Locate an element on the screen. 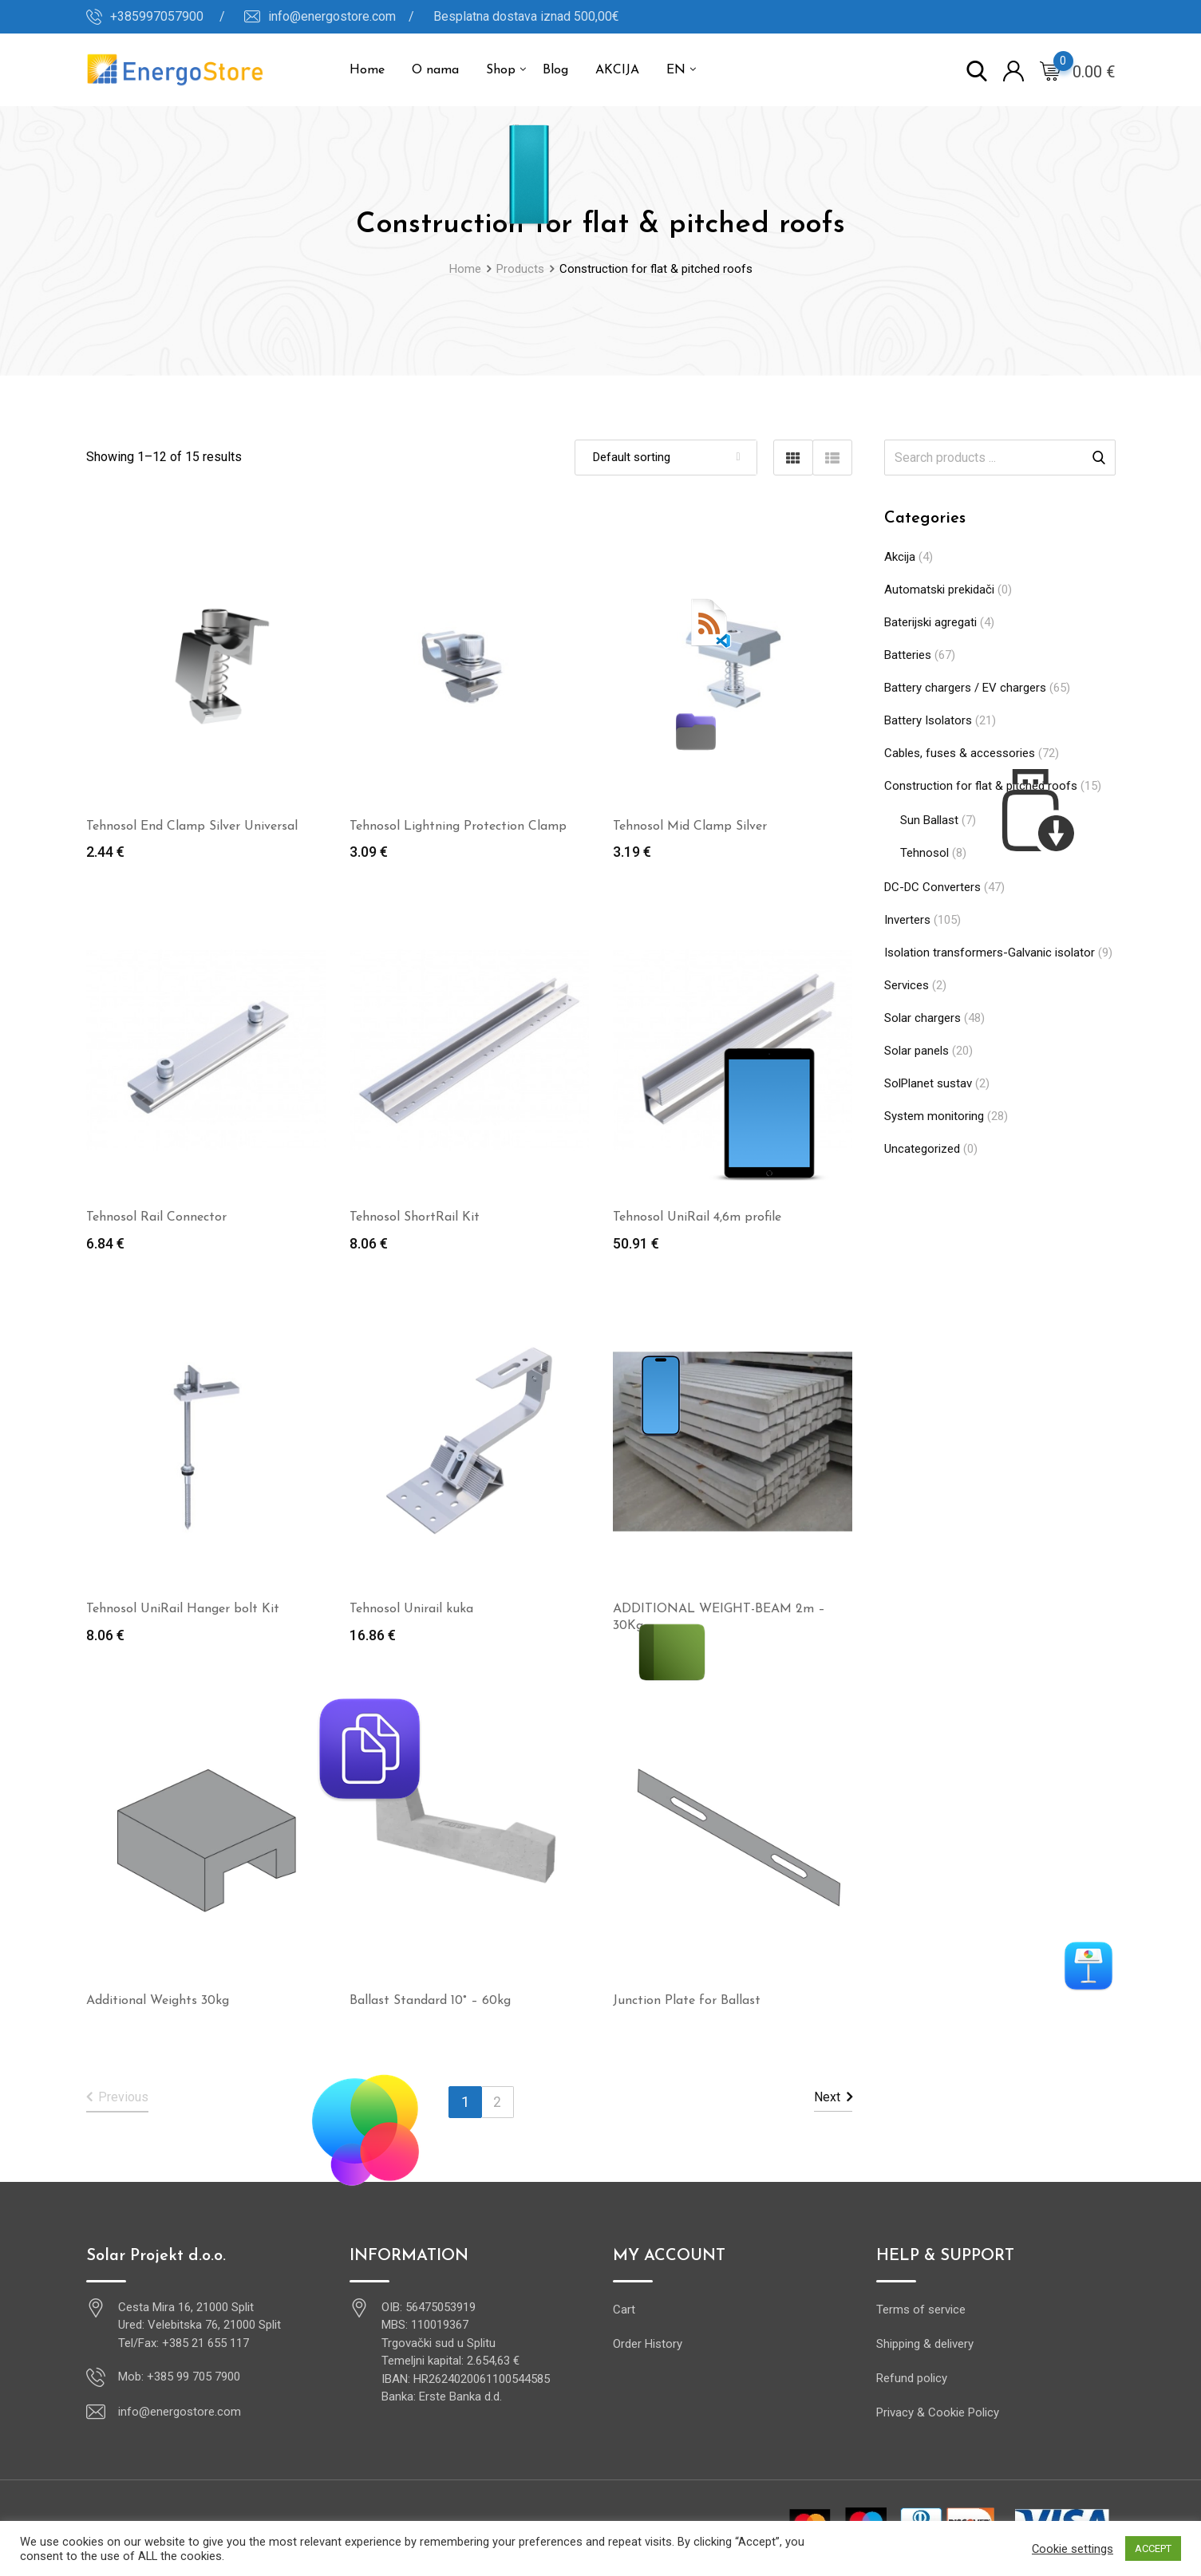 The width and height of the screenshot is (1201, 2576). open or edit an xml file in visual studio code is located at coordinates (709, 623).